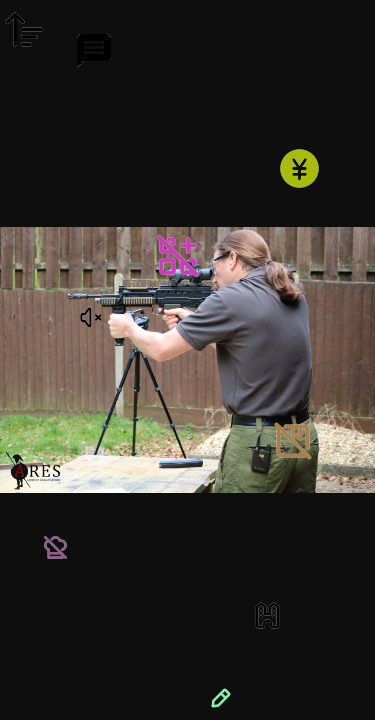 The height and width of the screenshot is (720, 375). What do you see at coordinates (293, 441) in the screenshot?
I see `album or collection unavailable` at bounding box center [293, 441].